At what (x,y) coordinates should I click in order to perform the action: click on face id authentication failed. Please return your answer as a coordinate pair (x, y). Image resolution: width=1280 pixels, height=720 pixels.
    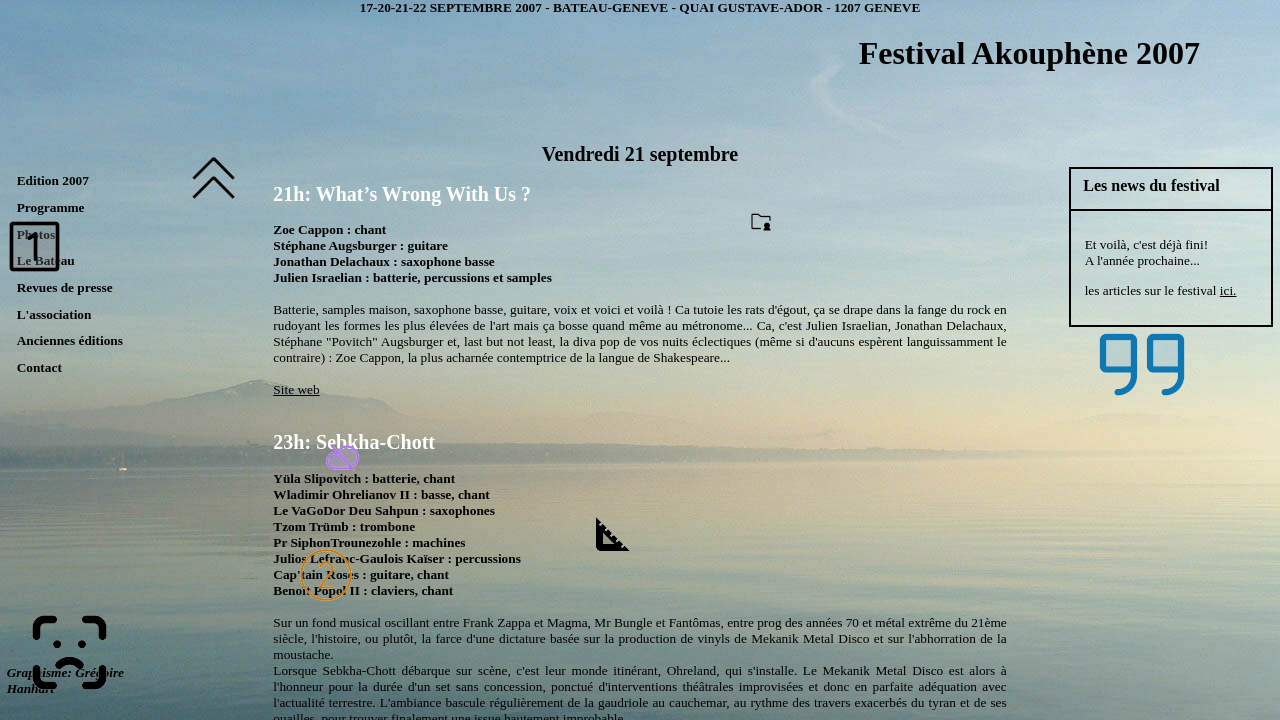
    Looking at the image, I should click on (69, 652).